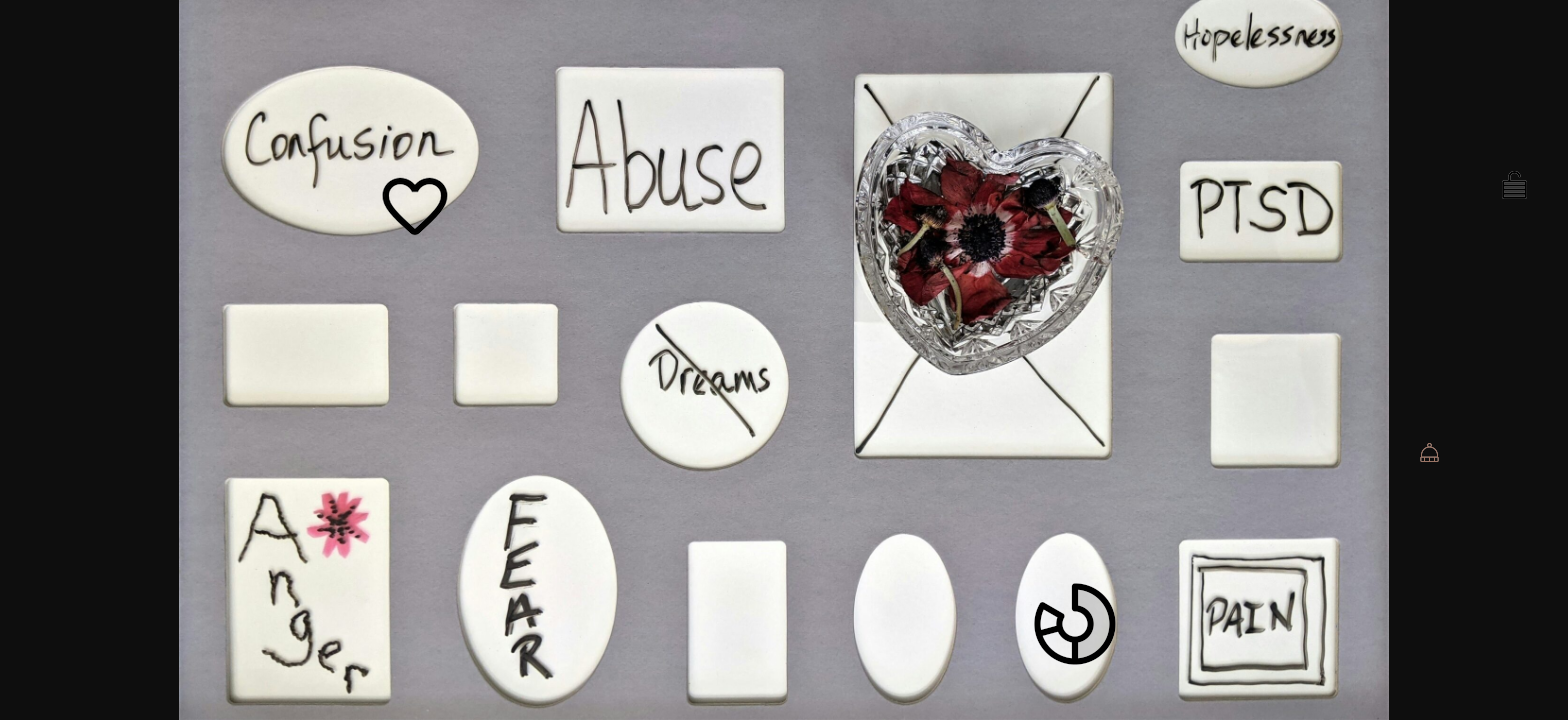 This screenshot has width=1568, height=720. I want to click on view analytics breakdown, so click(1075, 624).